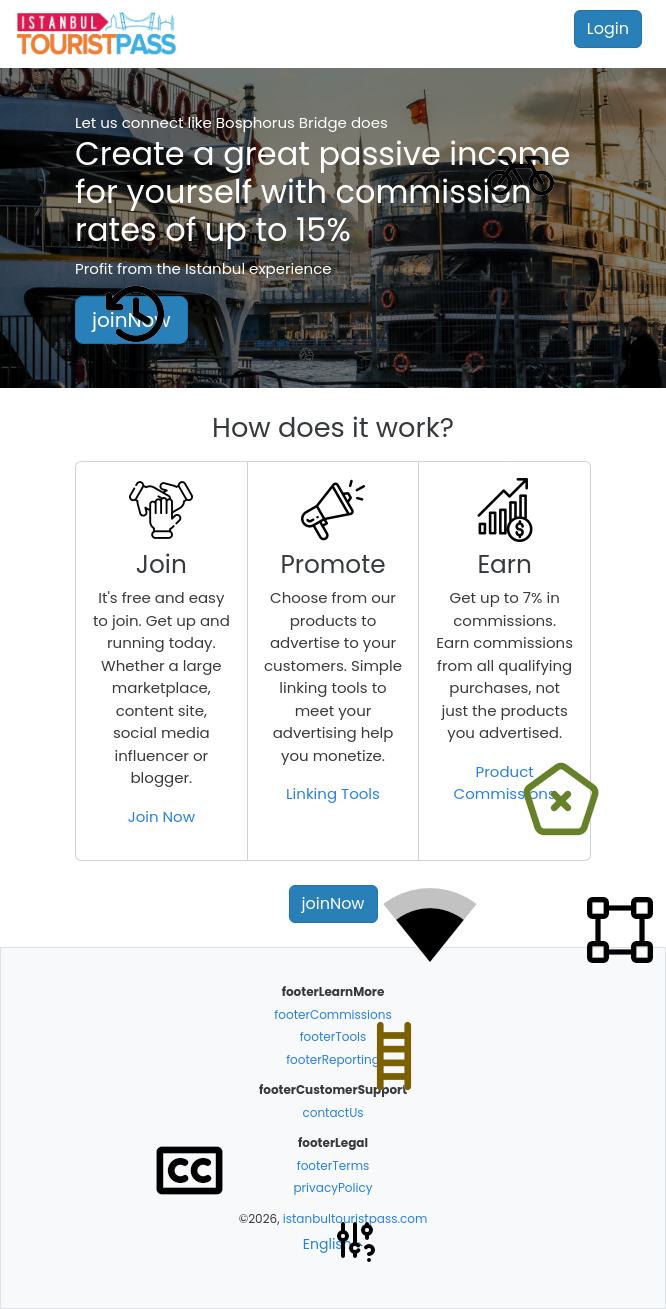 The width and height of the screenshot is (666, 1309). Describe the element at coordinates (355, 1240) in the screenshot. I see `access settings help or FAQ` at that location.